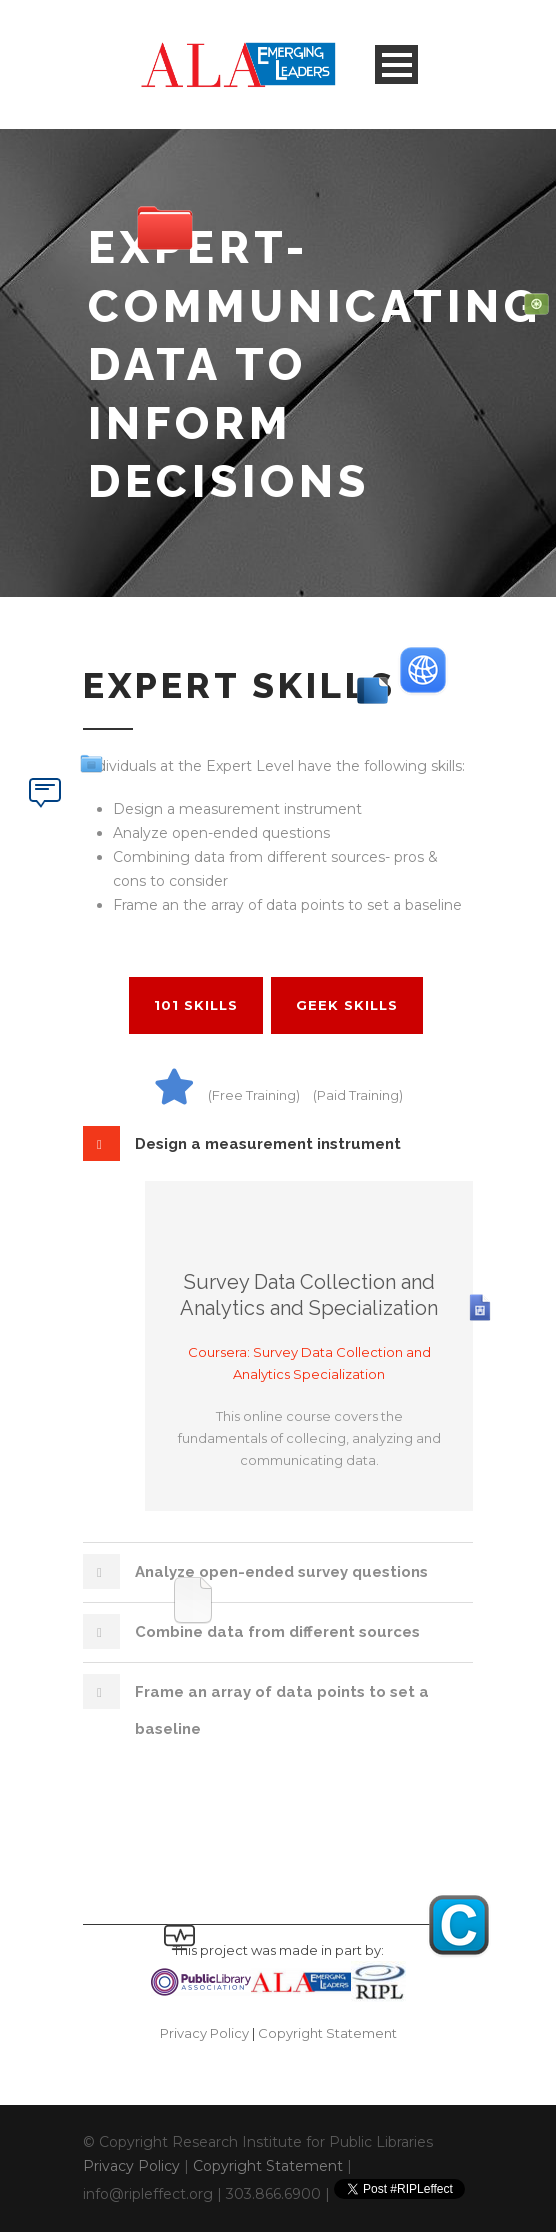  What do you see at coordinates (193, 1600) in the screenshot?
I see `an empty or blank file with no content` at bounding box center [193, 1600].